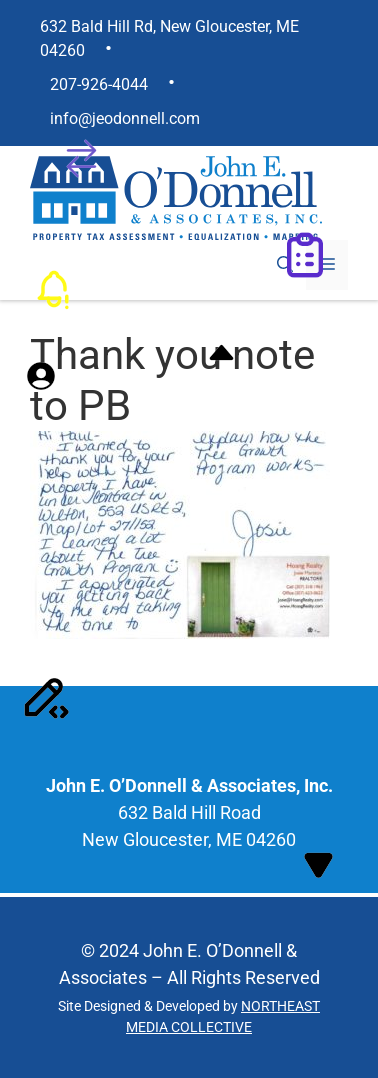 This screenshot has width=378, height=1078. I want to click on notification alert requiring attention, so click(54, 289).